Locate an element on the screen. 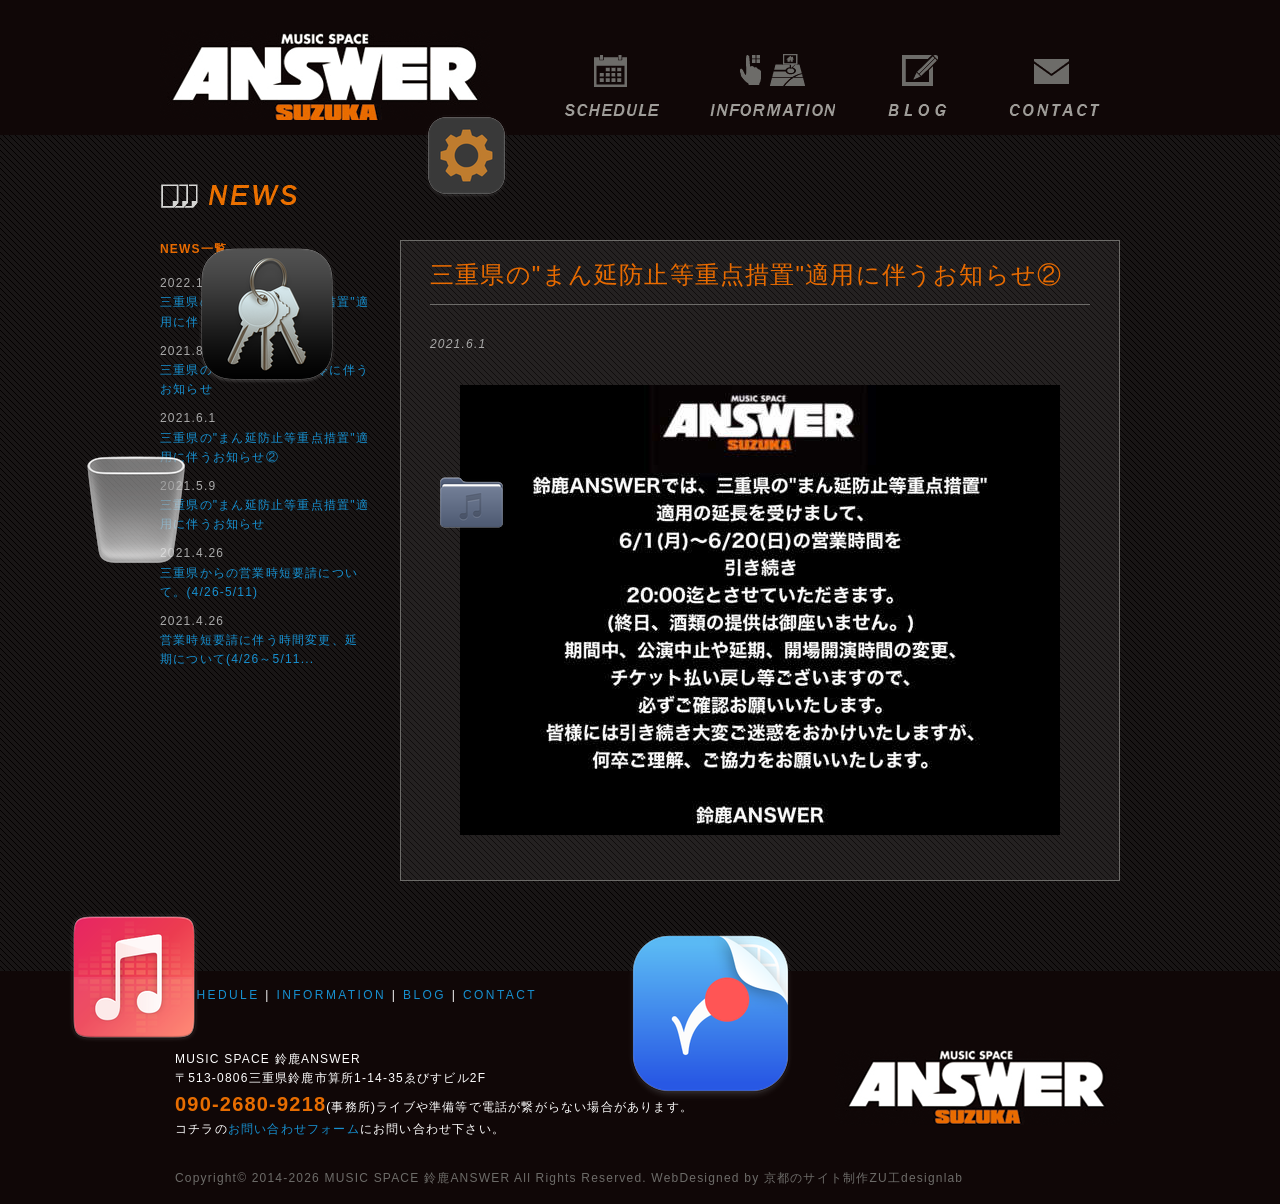 This screenshot has width=1280, height=1204. open desktop animation preferences is located at coordinates (710, 1013).